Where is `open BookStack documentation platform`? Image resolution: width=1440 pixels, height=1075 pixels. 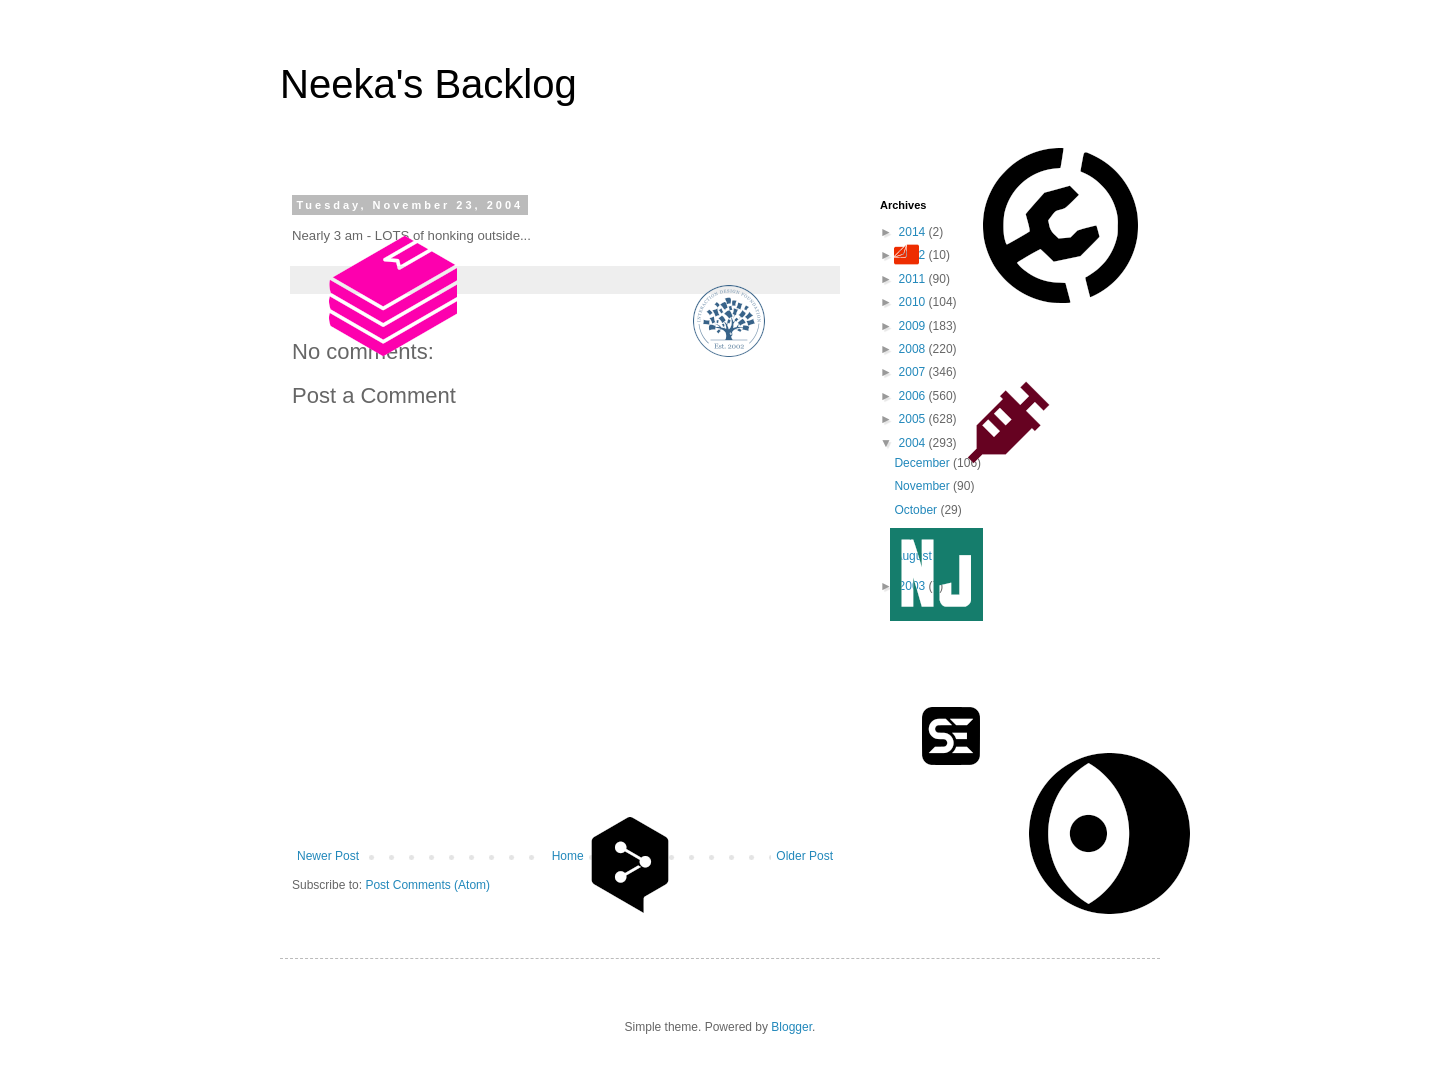 open BookStack documentation platform is located at coordinates (393, 296).